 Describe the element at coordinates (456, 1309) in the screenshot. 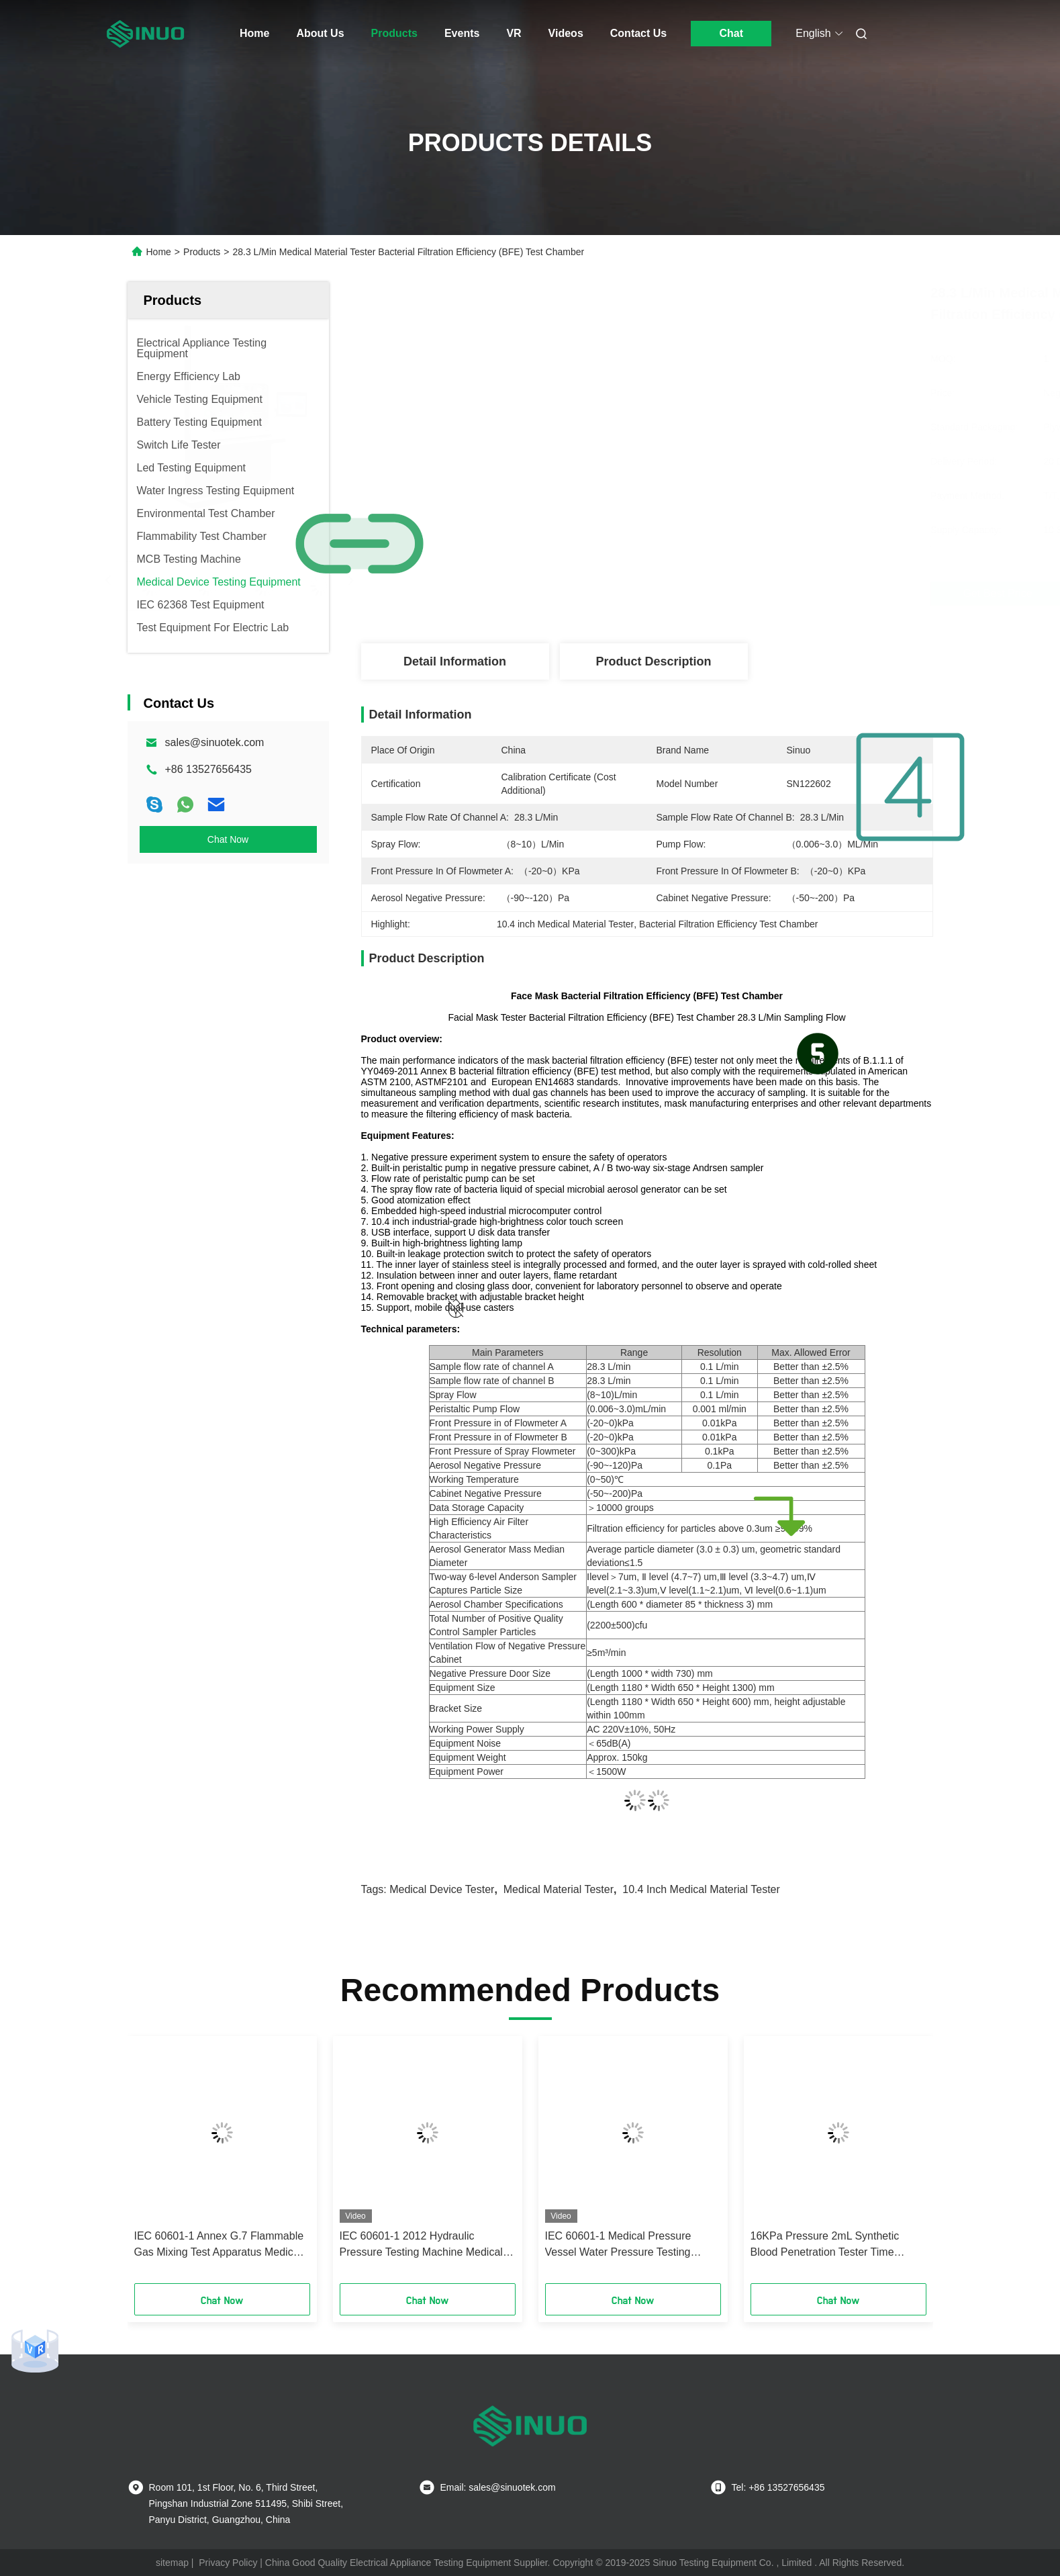

I see `indicates gluten-free or grain-free option` at that location.